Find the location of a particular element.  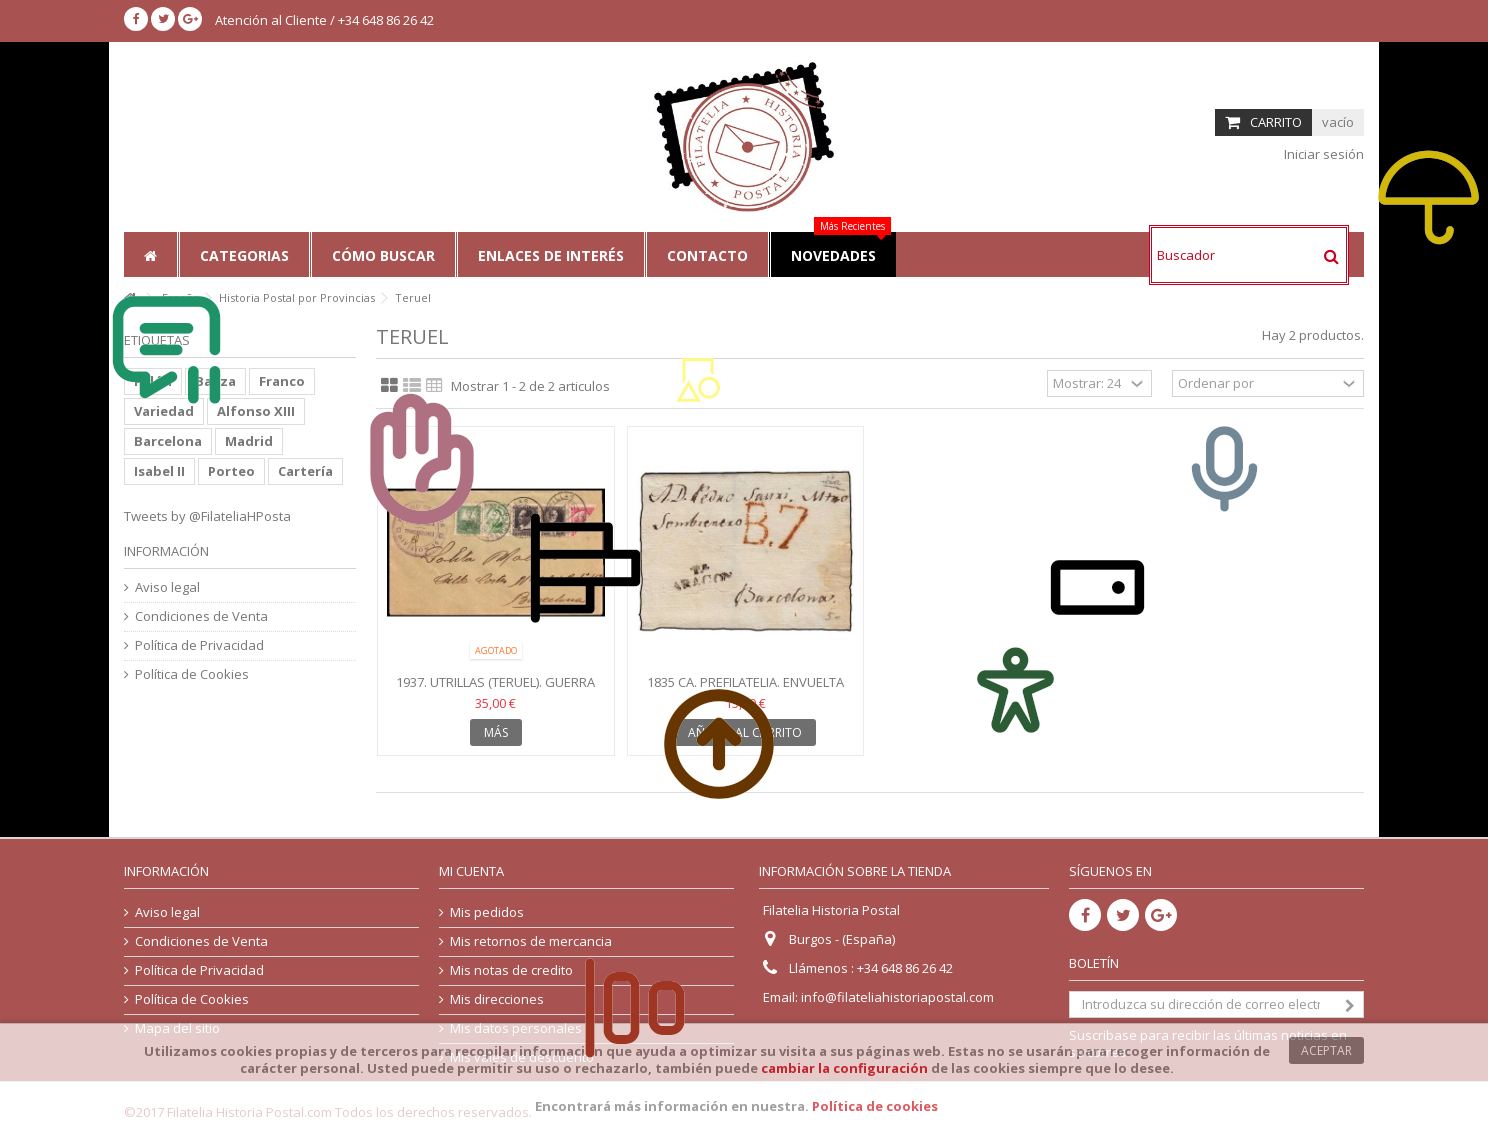

stop or pause an action is located at coordinates (422, 459).